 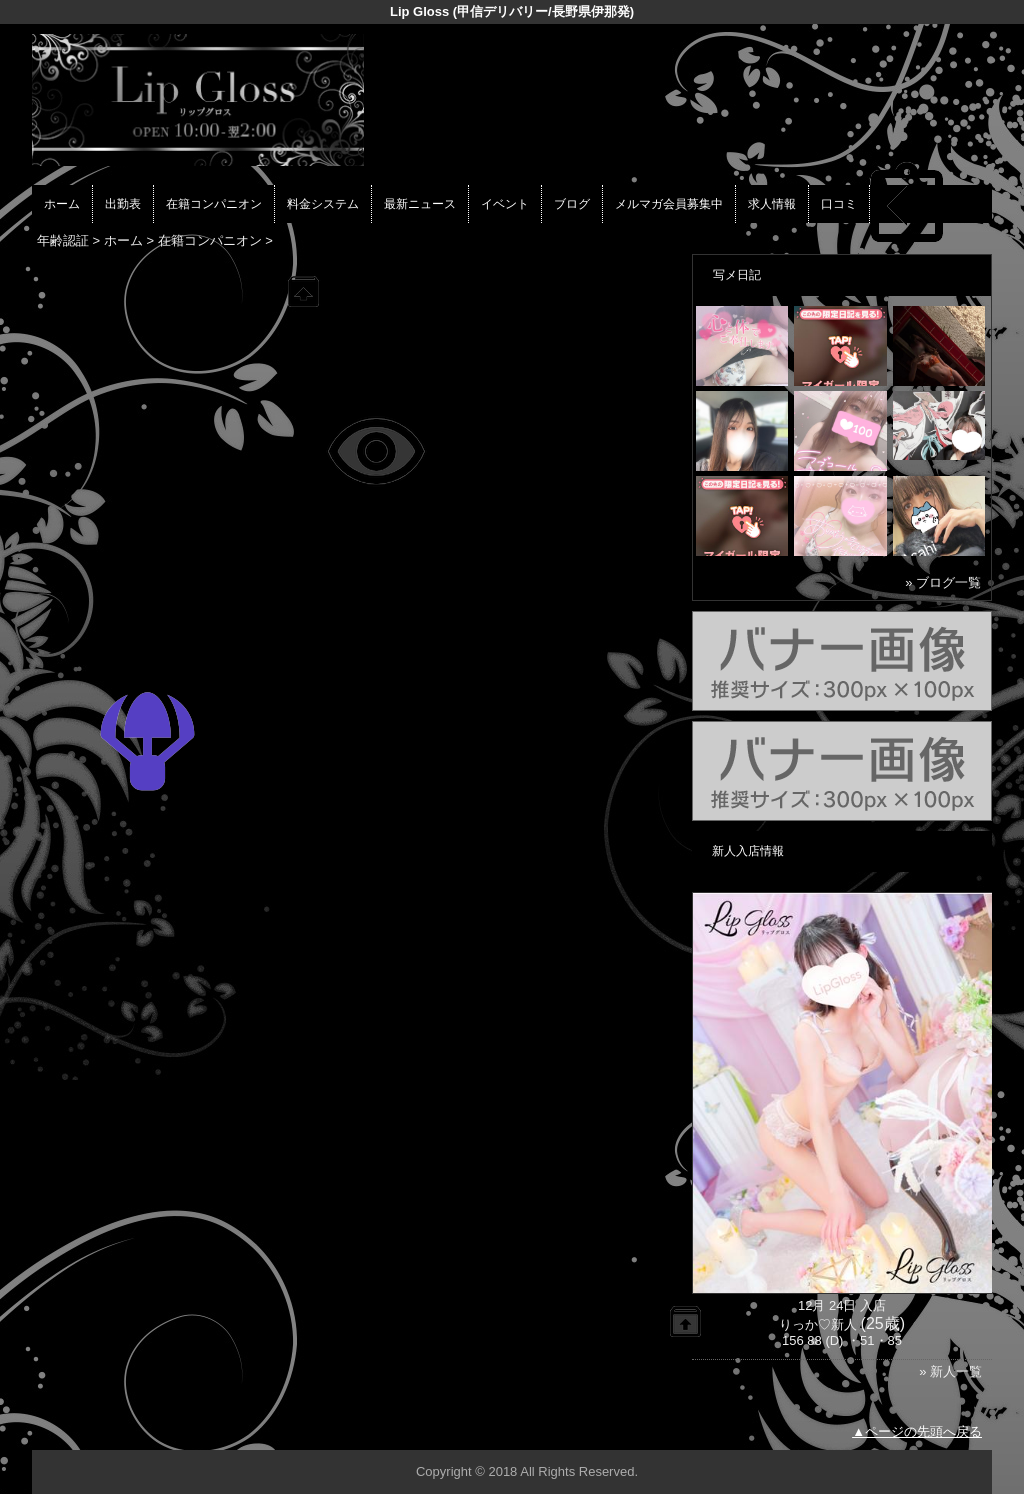 What do you see at coordinates (376, 453) in the screenshot?
I see `toggle visibility of content or password` at bounding box center [376, 453].